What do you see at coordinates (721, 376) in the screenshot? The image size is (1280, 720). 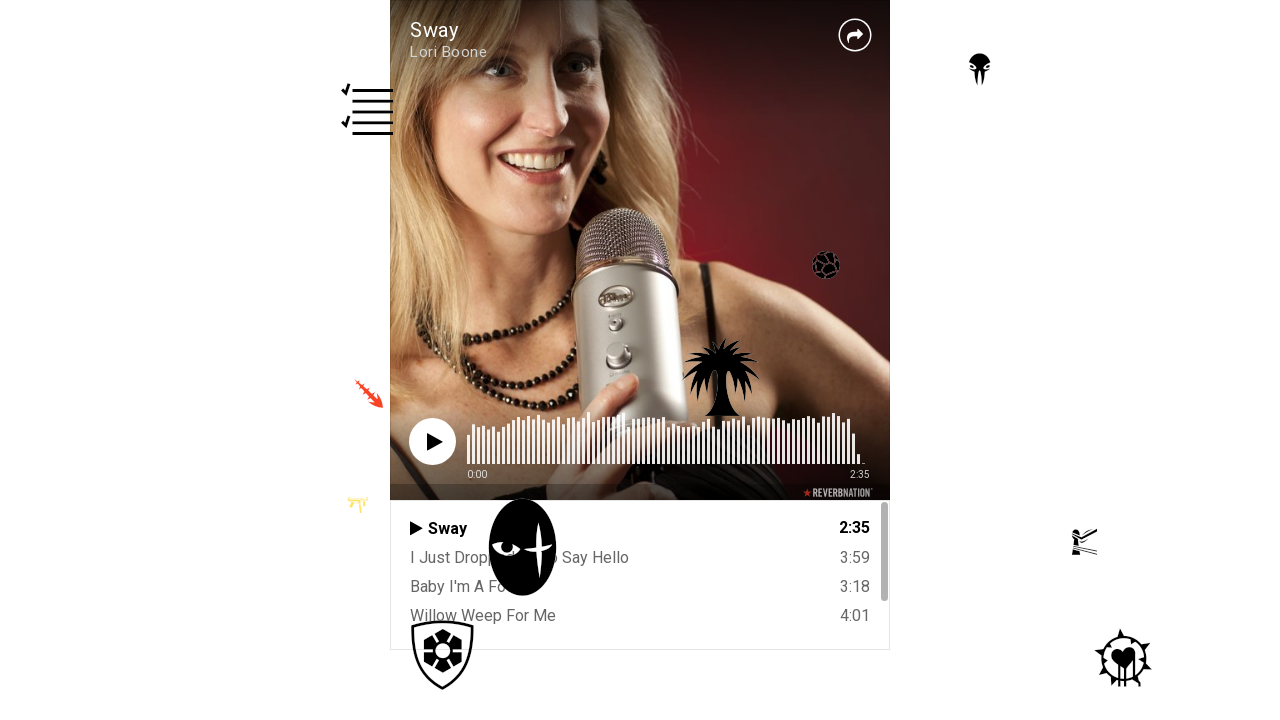 I see `indicates a fountain or water feature location` at bounding box center [721, 376].